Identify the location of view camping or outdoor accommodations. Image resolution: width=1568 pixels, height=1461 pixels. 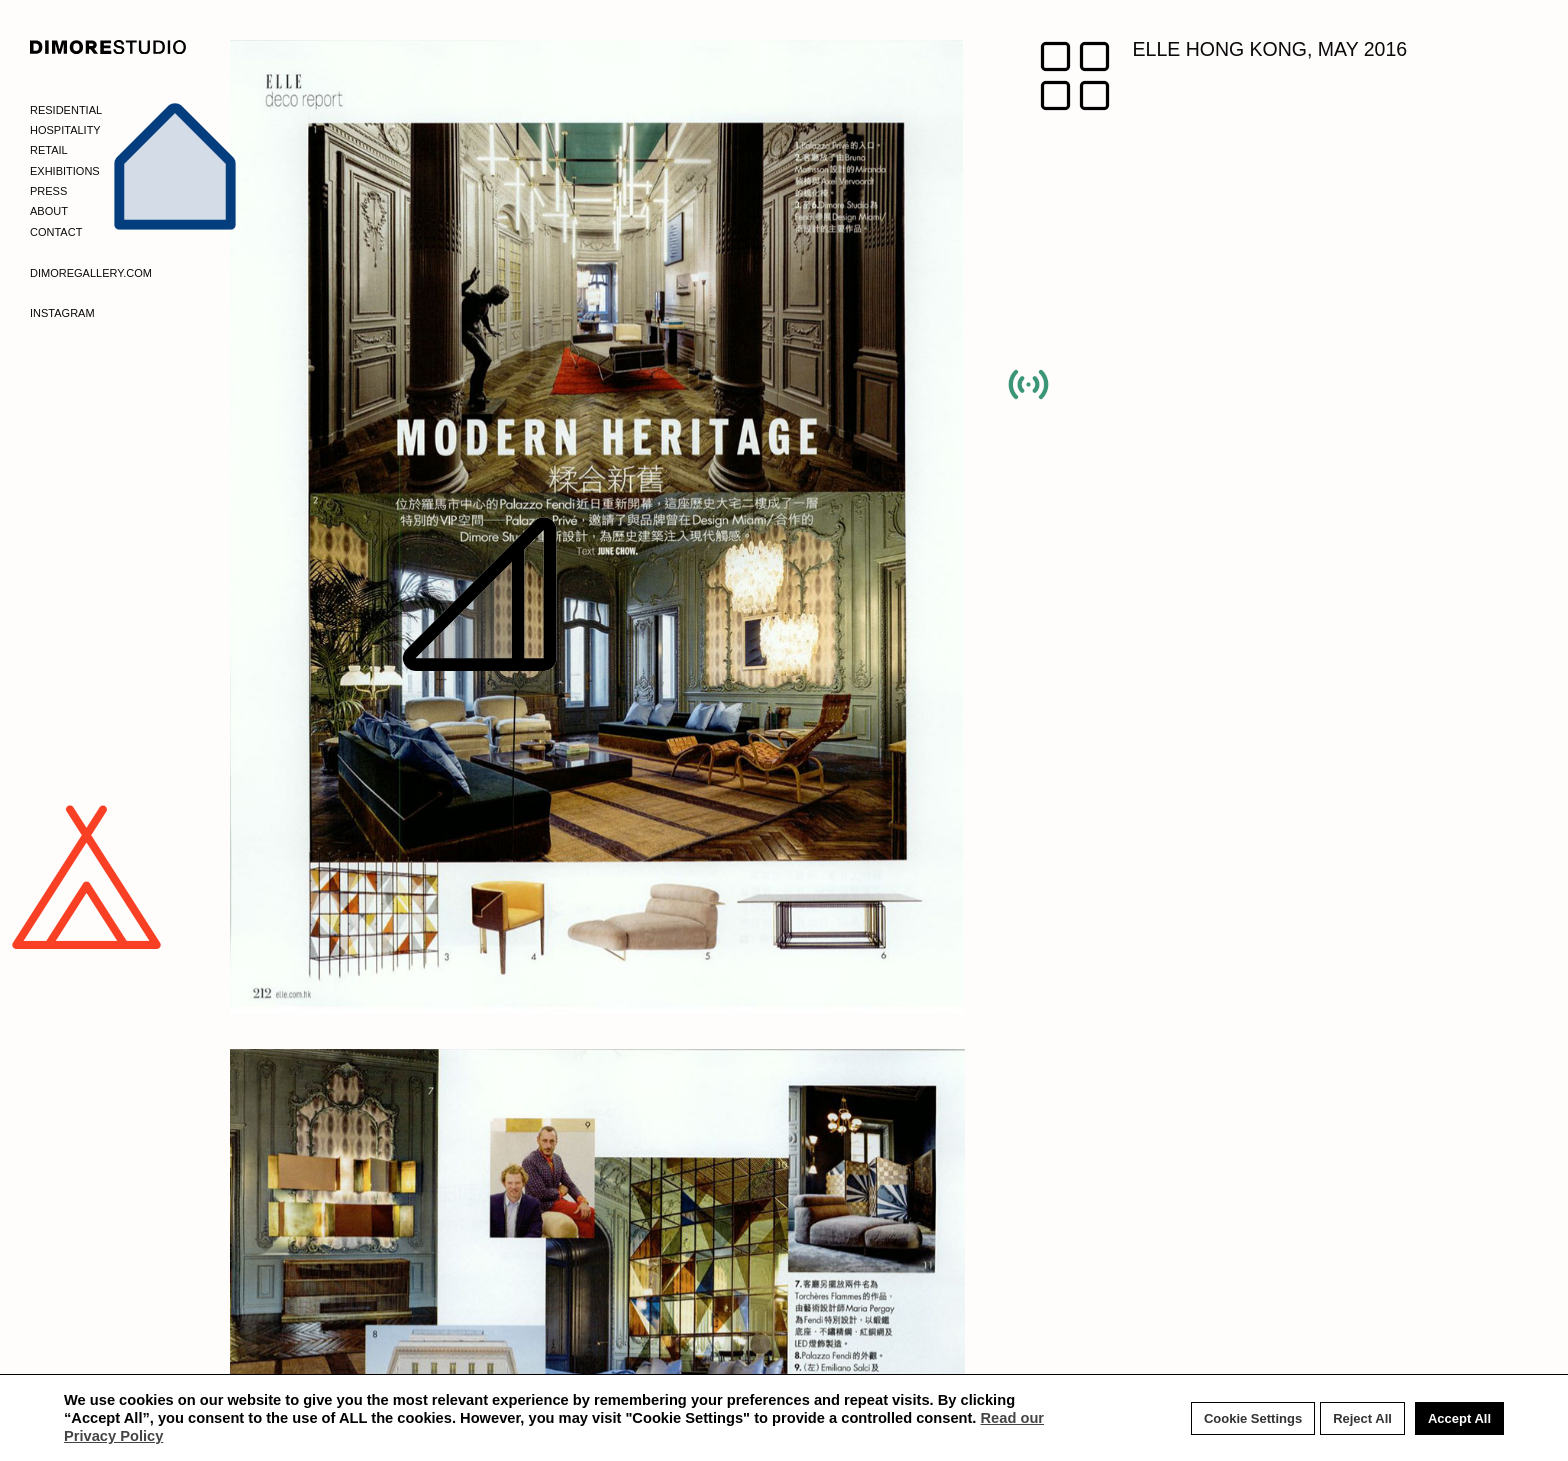
(86, 885).